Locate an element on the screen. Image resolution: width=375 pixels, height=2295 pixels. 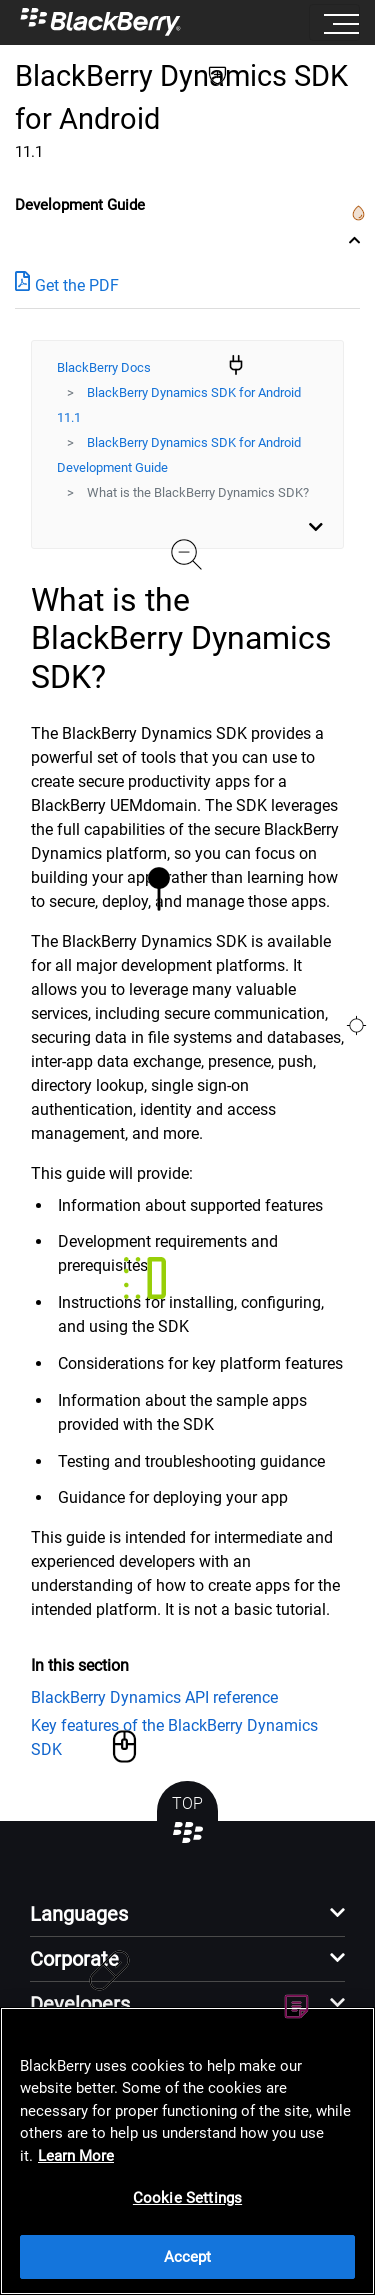
mark a location on the map is located at coordinates (159, 889).